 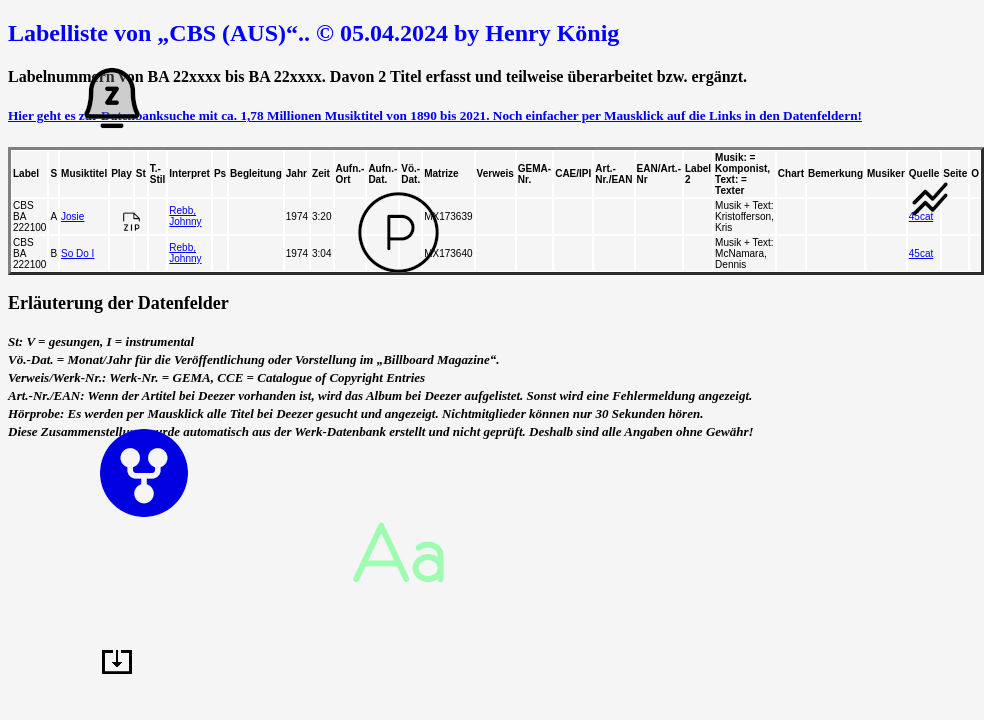 I want to click on mute notifications while sleeping, so click(x=112, y=98).